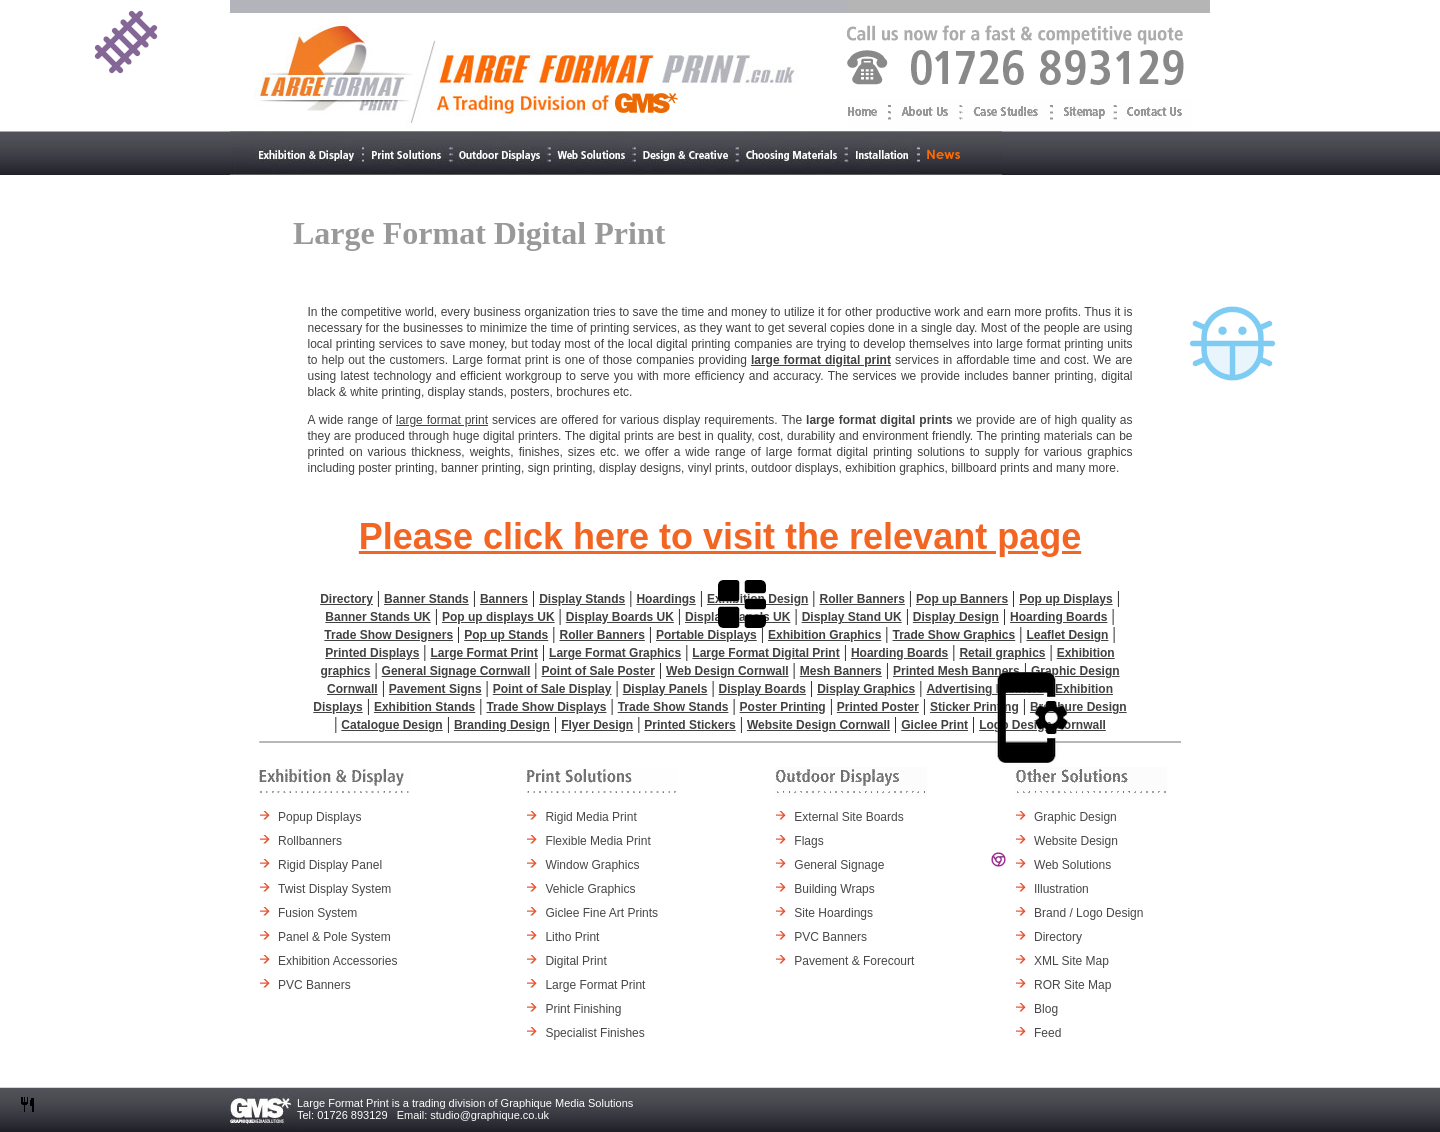  What do you see at coordinates (742, 604) in the screenshot?
I see `switch to split board layout view` at bounding box center [742, 604].